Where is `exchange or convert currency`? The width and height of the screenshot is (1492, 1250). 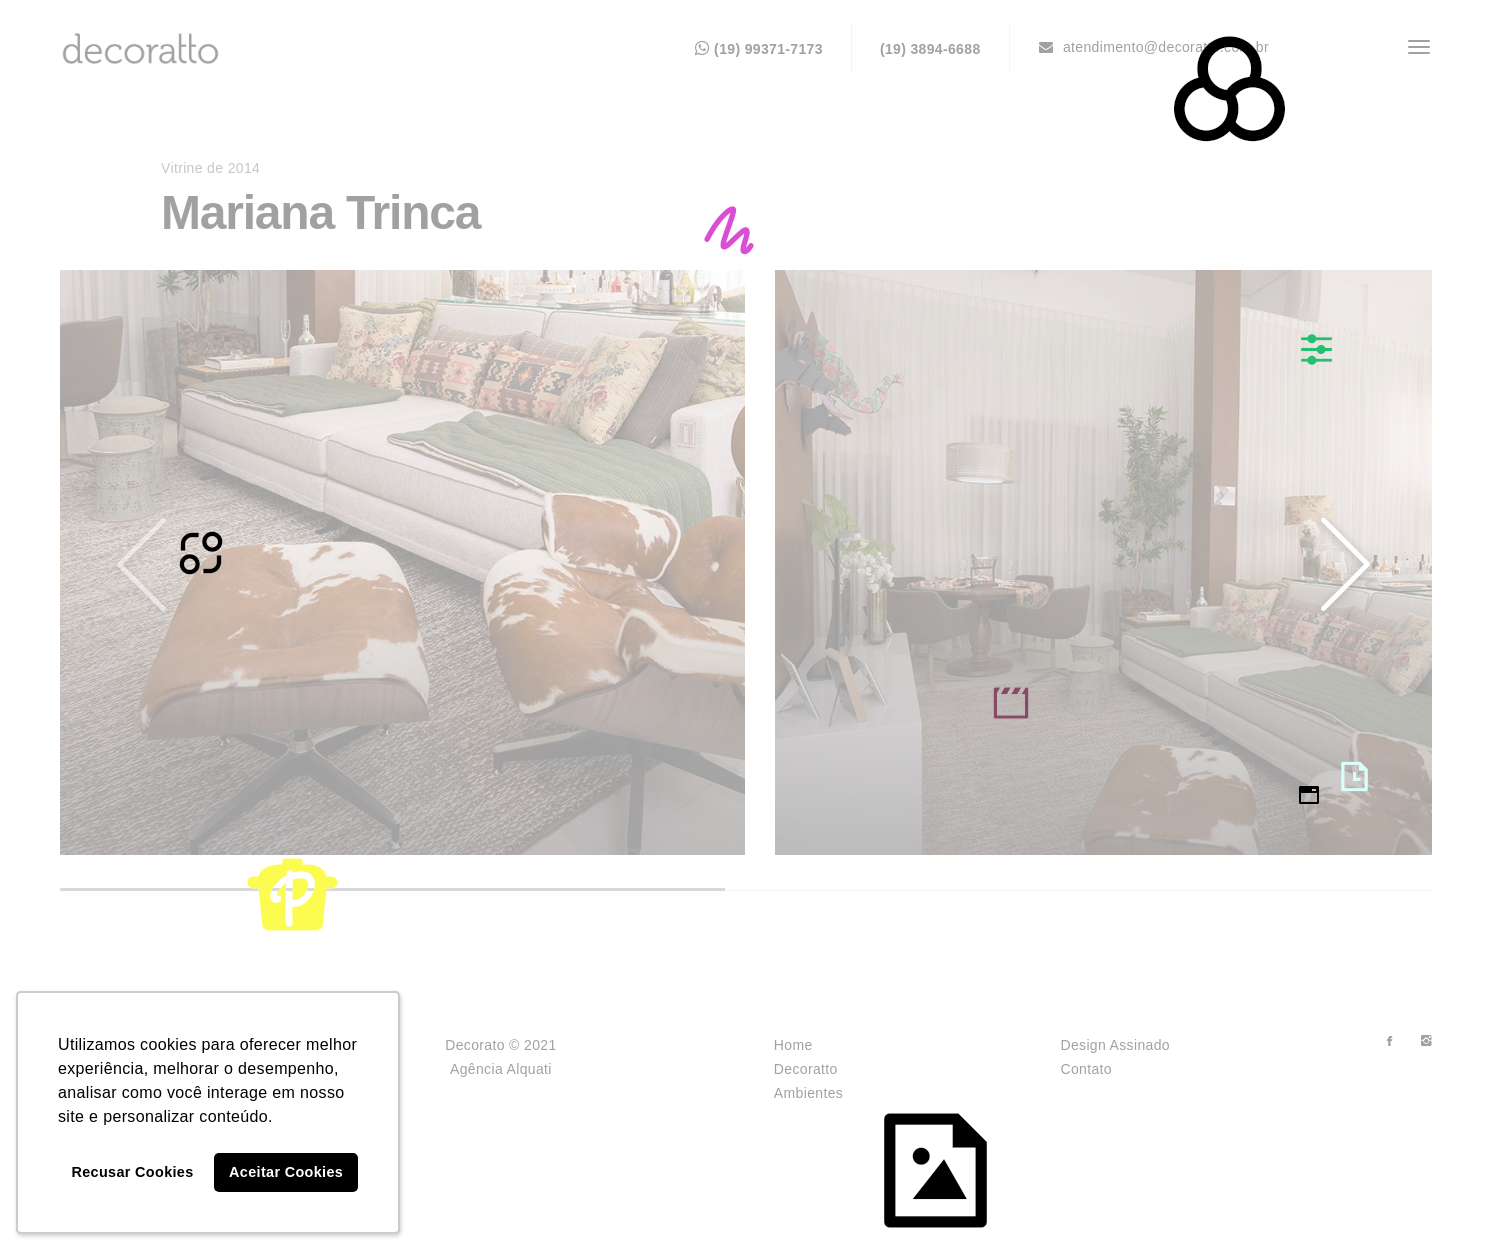
exchange or convert currency is located at coordinates (201, 553).